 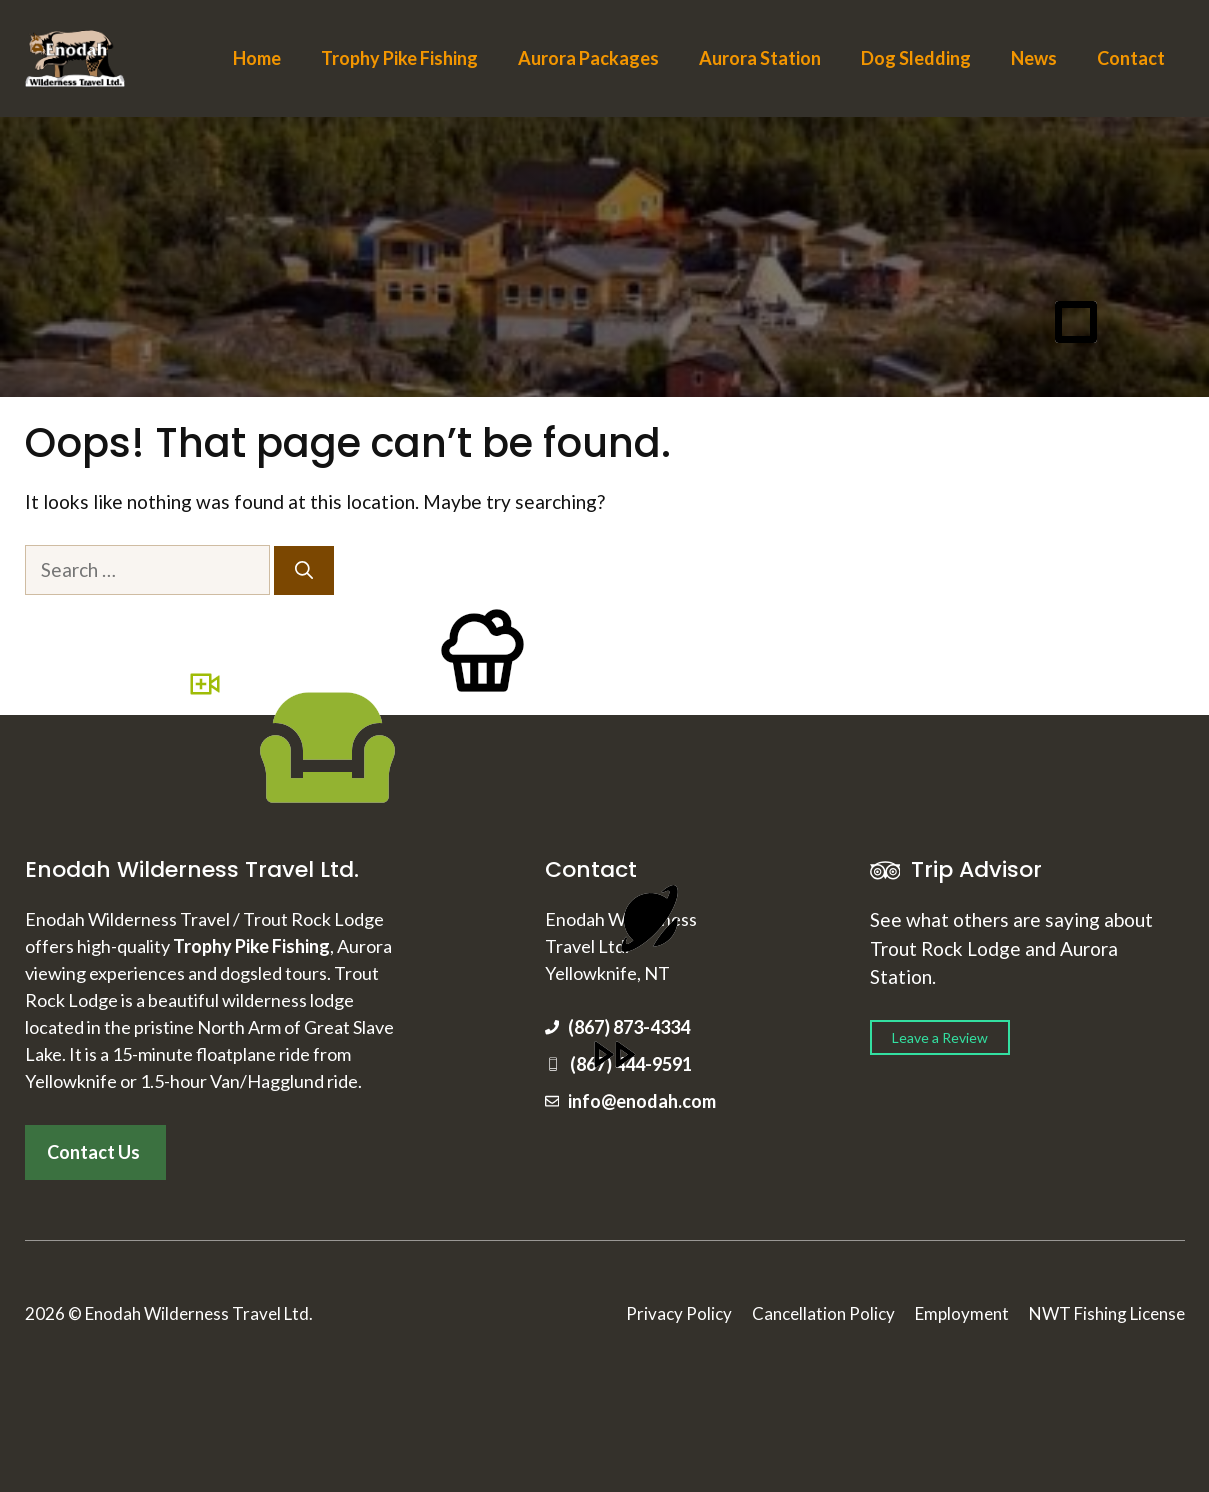 What do you see at coordinates (649, 918) in the screenshot?
I see `visit instatus website or service` at bounding box center [649, 918].